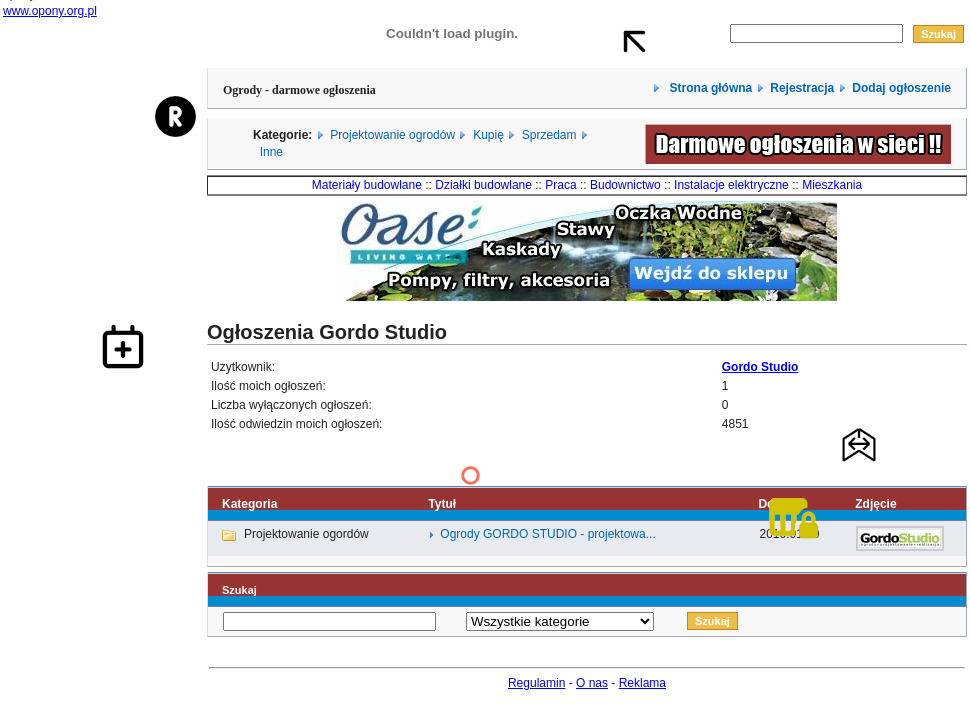 This screenshot has height=720, width=970. What do you see at coordinates (175, 116) in the screenshot?
I see `indicates a registered trademark symbol` at bounding box center [175, 116].